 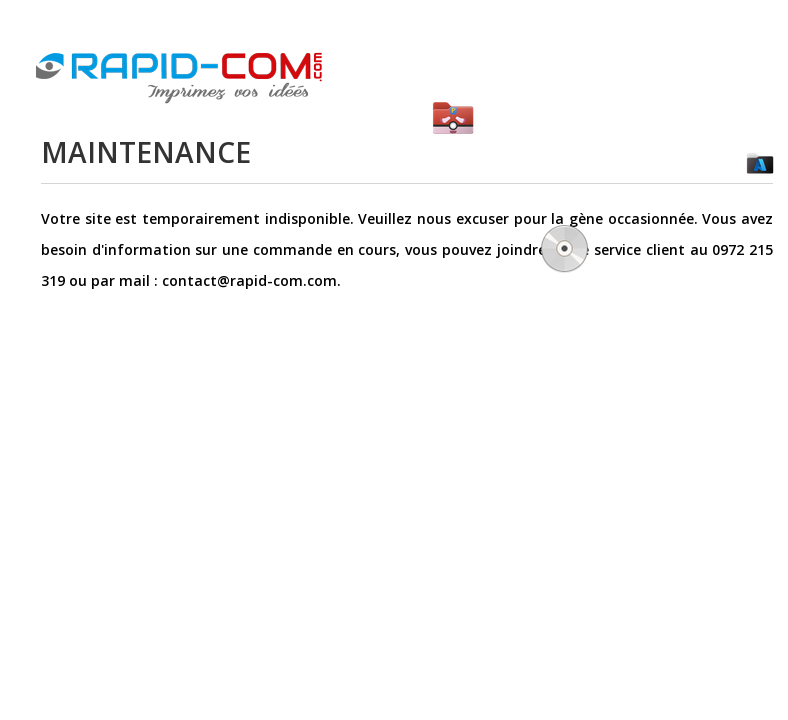 What do you see at coordinates (760, 164) in the screenshot?
I see `open azure or microsoft cloud-related files` at bounding box center [760, 164].